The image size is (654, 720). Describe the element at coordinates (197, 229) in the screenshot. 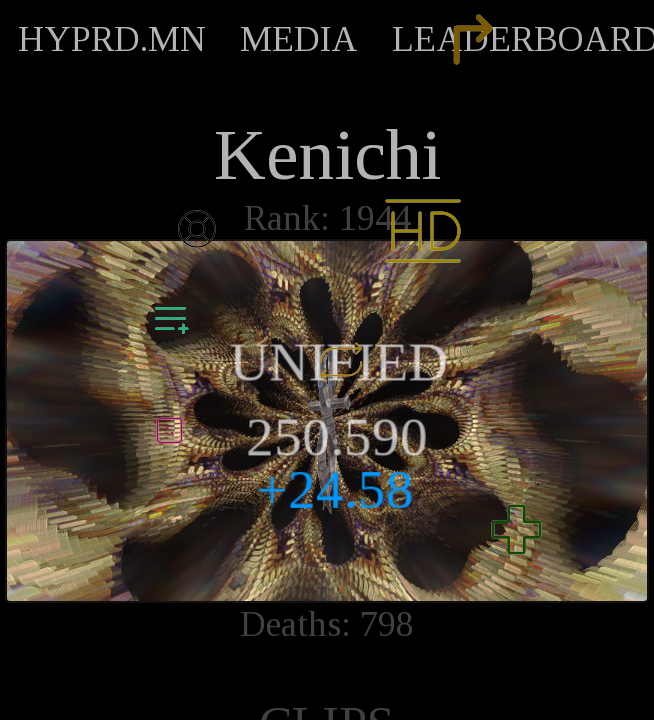

I see `access help or support` at that location.